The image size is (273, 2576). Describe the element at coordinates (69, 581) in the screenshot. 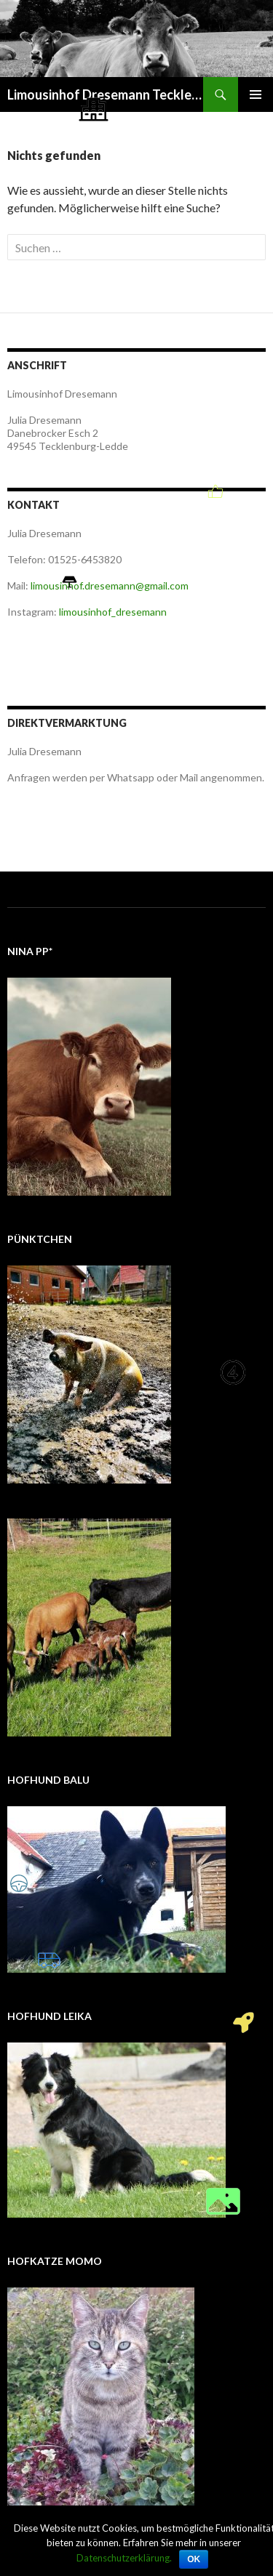

I see `access presentation or speaker mode` at that location.